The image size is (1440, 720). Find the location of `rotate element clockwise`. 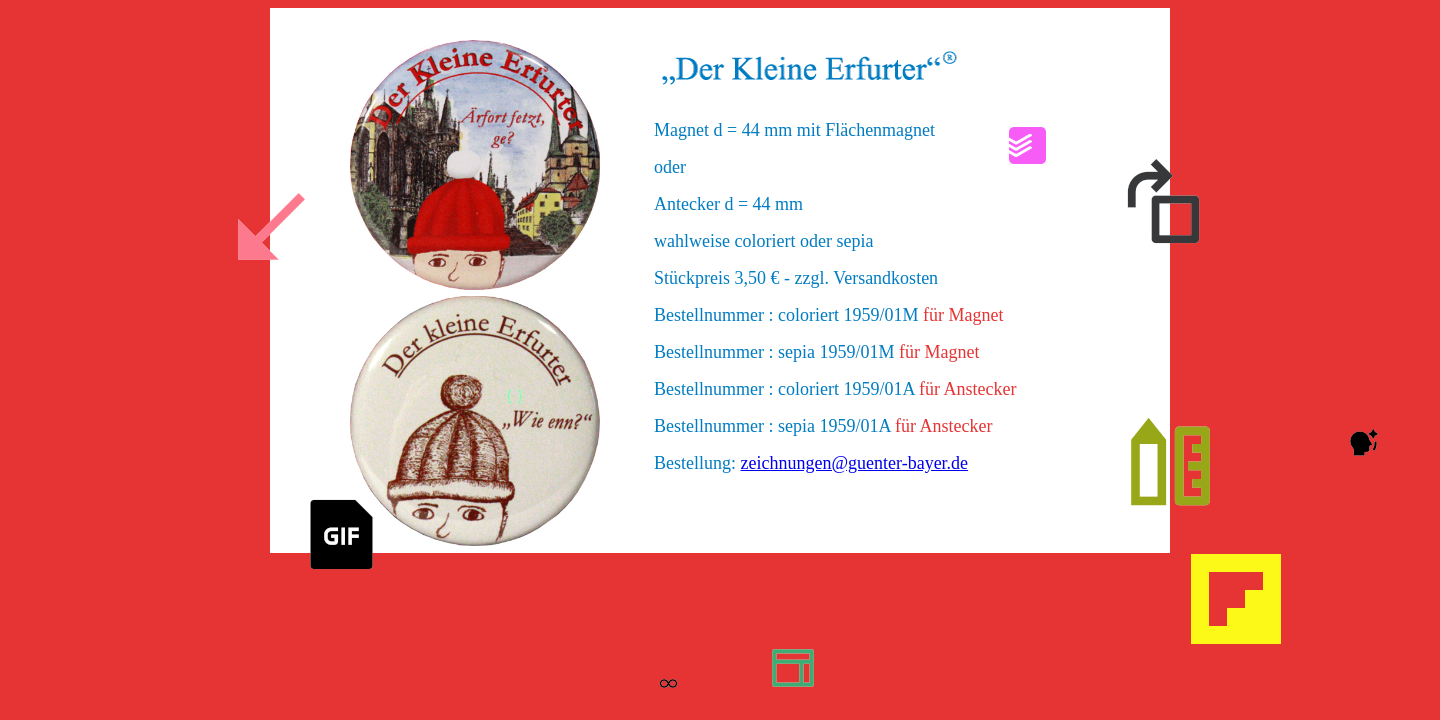

rotate element clockwise is located at coordinates (1163, 203).